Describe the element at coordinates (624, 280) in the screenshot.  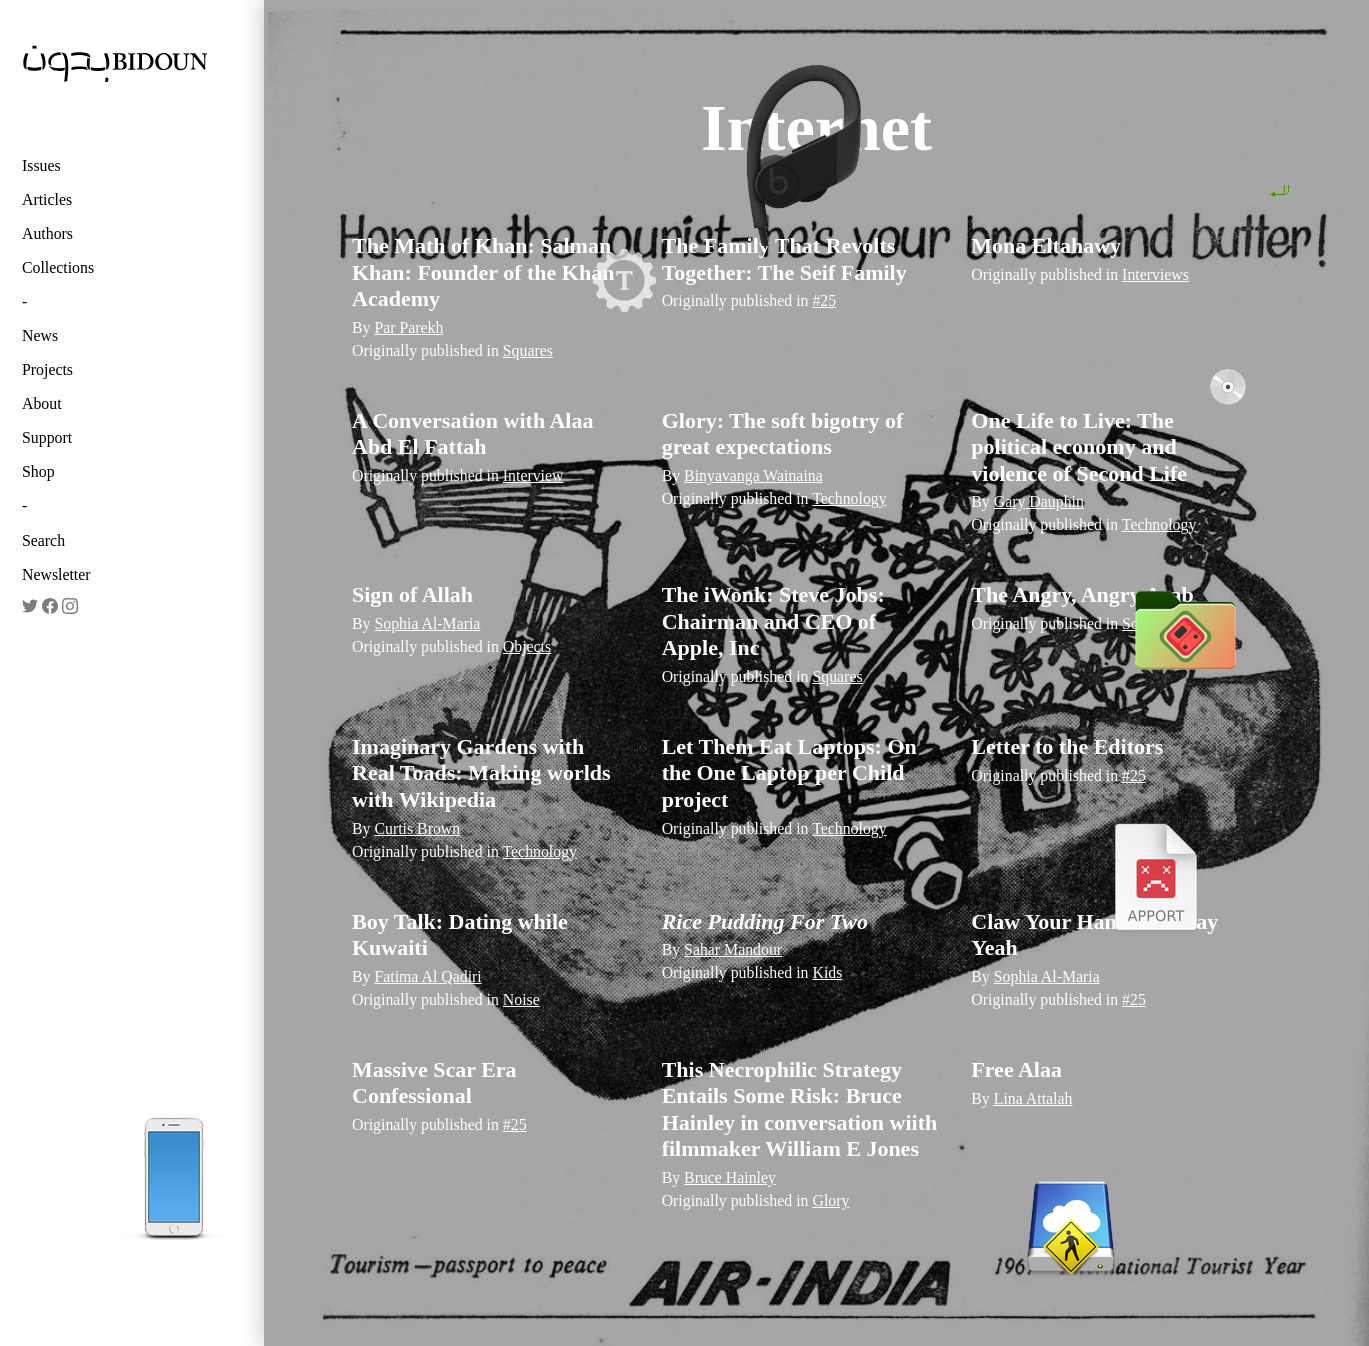
I see `access text animation settings` at that location.